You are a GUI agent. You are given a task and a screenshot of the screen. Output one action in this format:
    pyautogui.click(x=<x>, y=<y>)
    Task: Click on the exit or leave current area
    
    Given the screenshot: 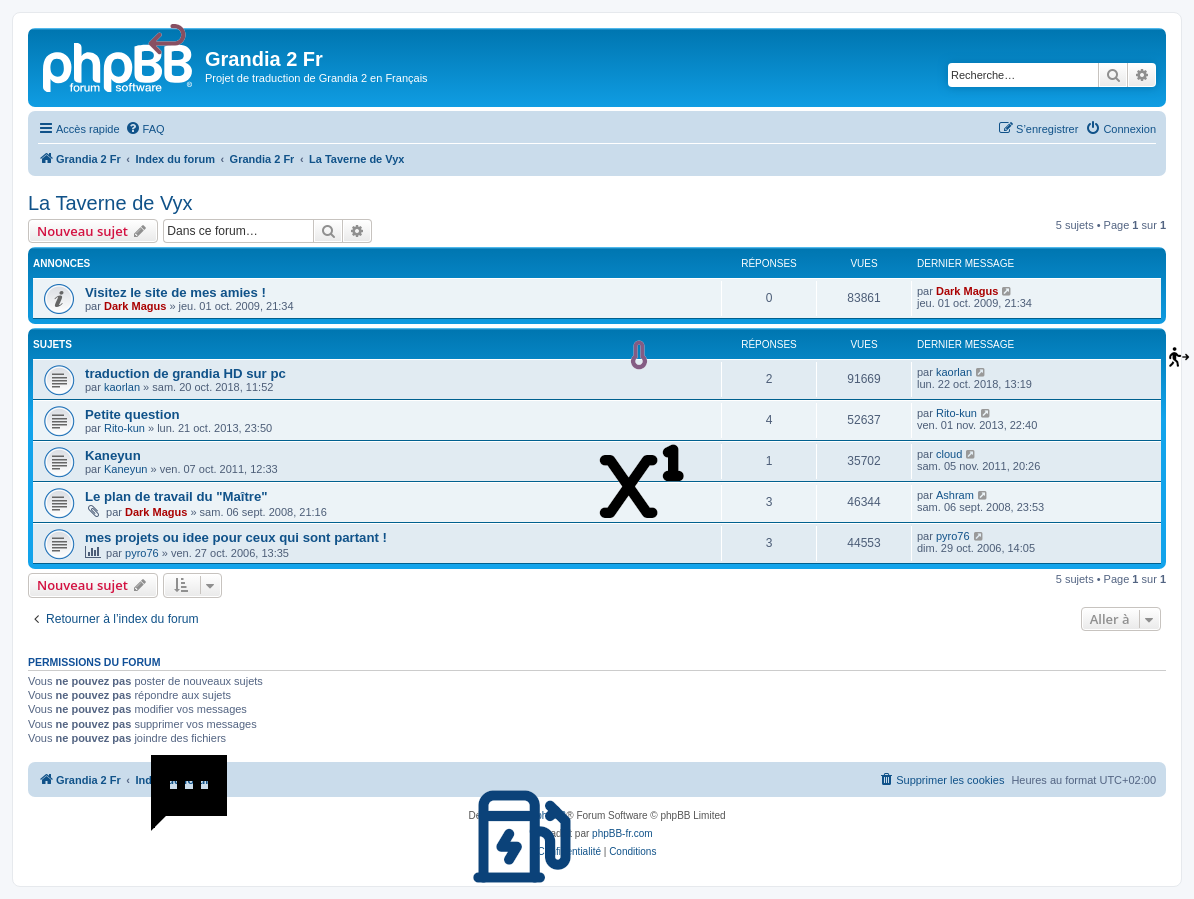 What is the action you would take?
    pyautogui.click(x=1179, y=357)
    